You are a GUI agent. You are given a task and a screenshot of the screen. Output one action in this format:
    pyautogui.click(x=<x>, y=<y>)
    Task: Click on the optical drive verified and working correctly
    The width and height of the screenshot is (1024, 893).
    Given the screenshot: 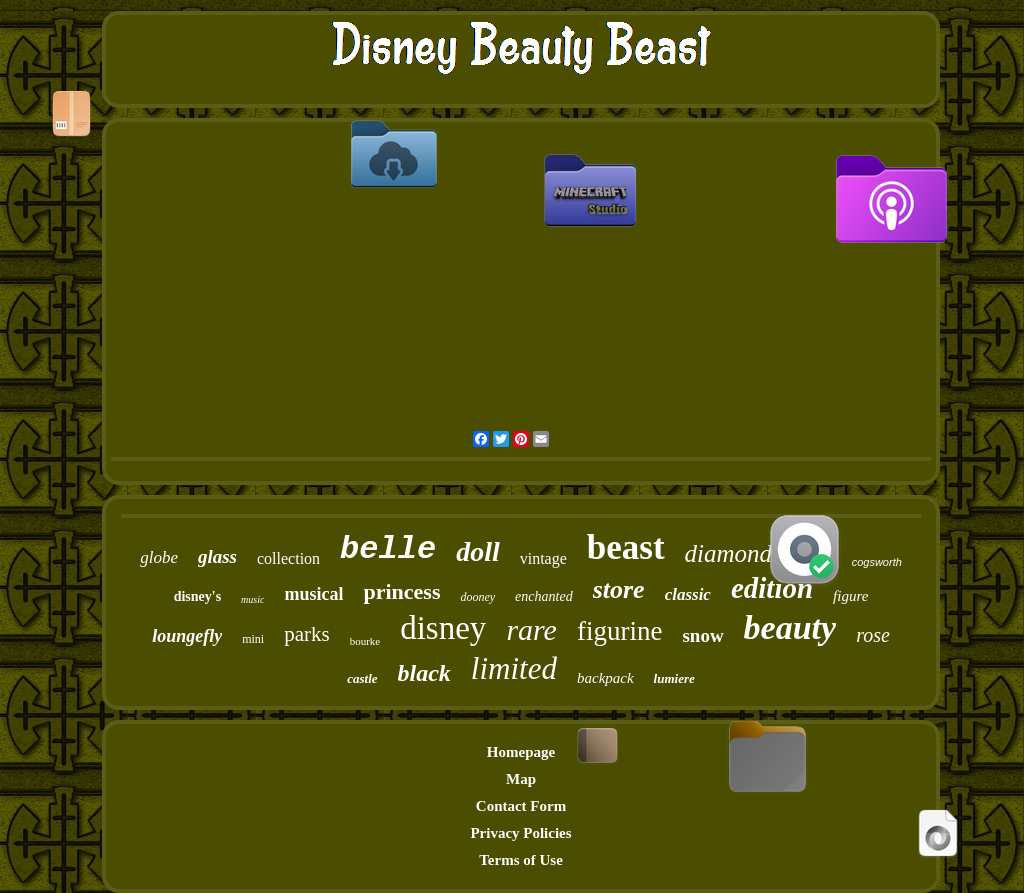 What is the action you would take?
    pyautogui.click(x=804, y=550)
    